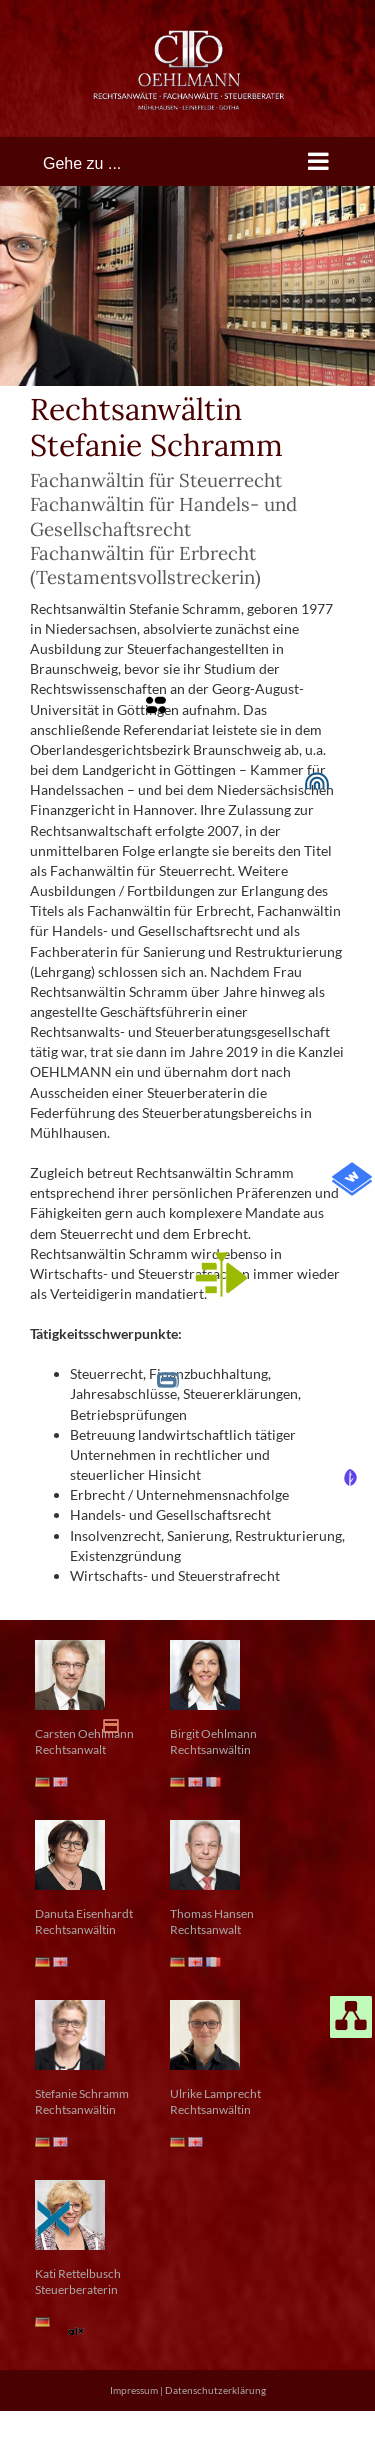 The height and width of the screenshot is (2461, 375). Describe the element at coordinates (53, 2218) in the screenshot. I see `open the StockX app` at that location.